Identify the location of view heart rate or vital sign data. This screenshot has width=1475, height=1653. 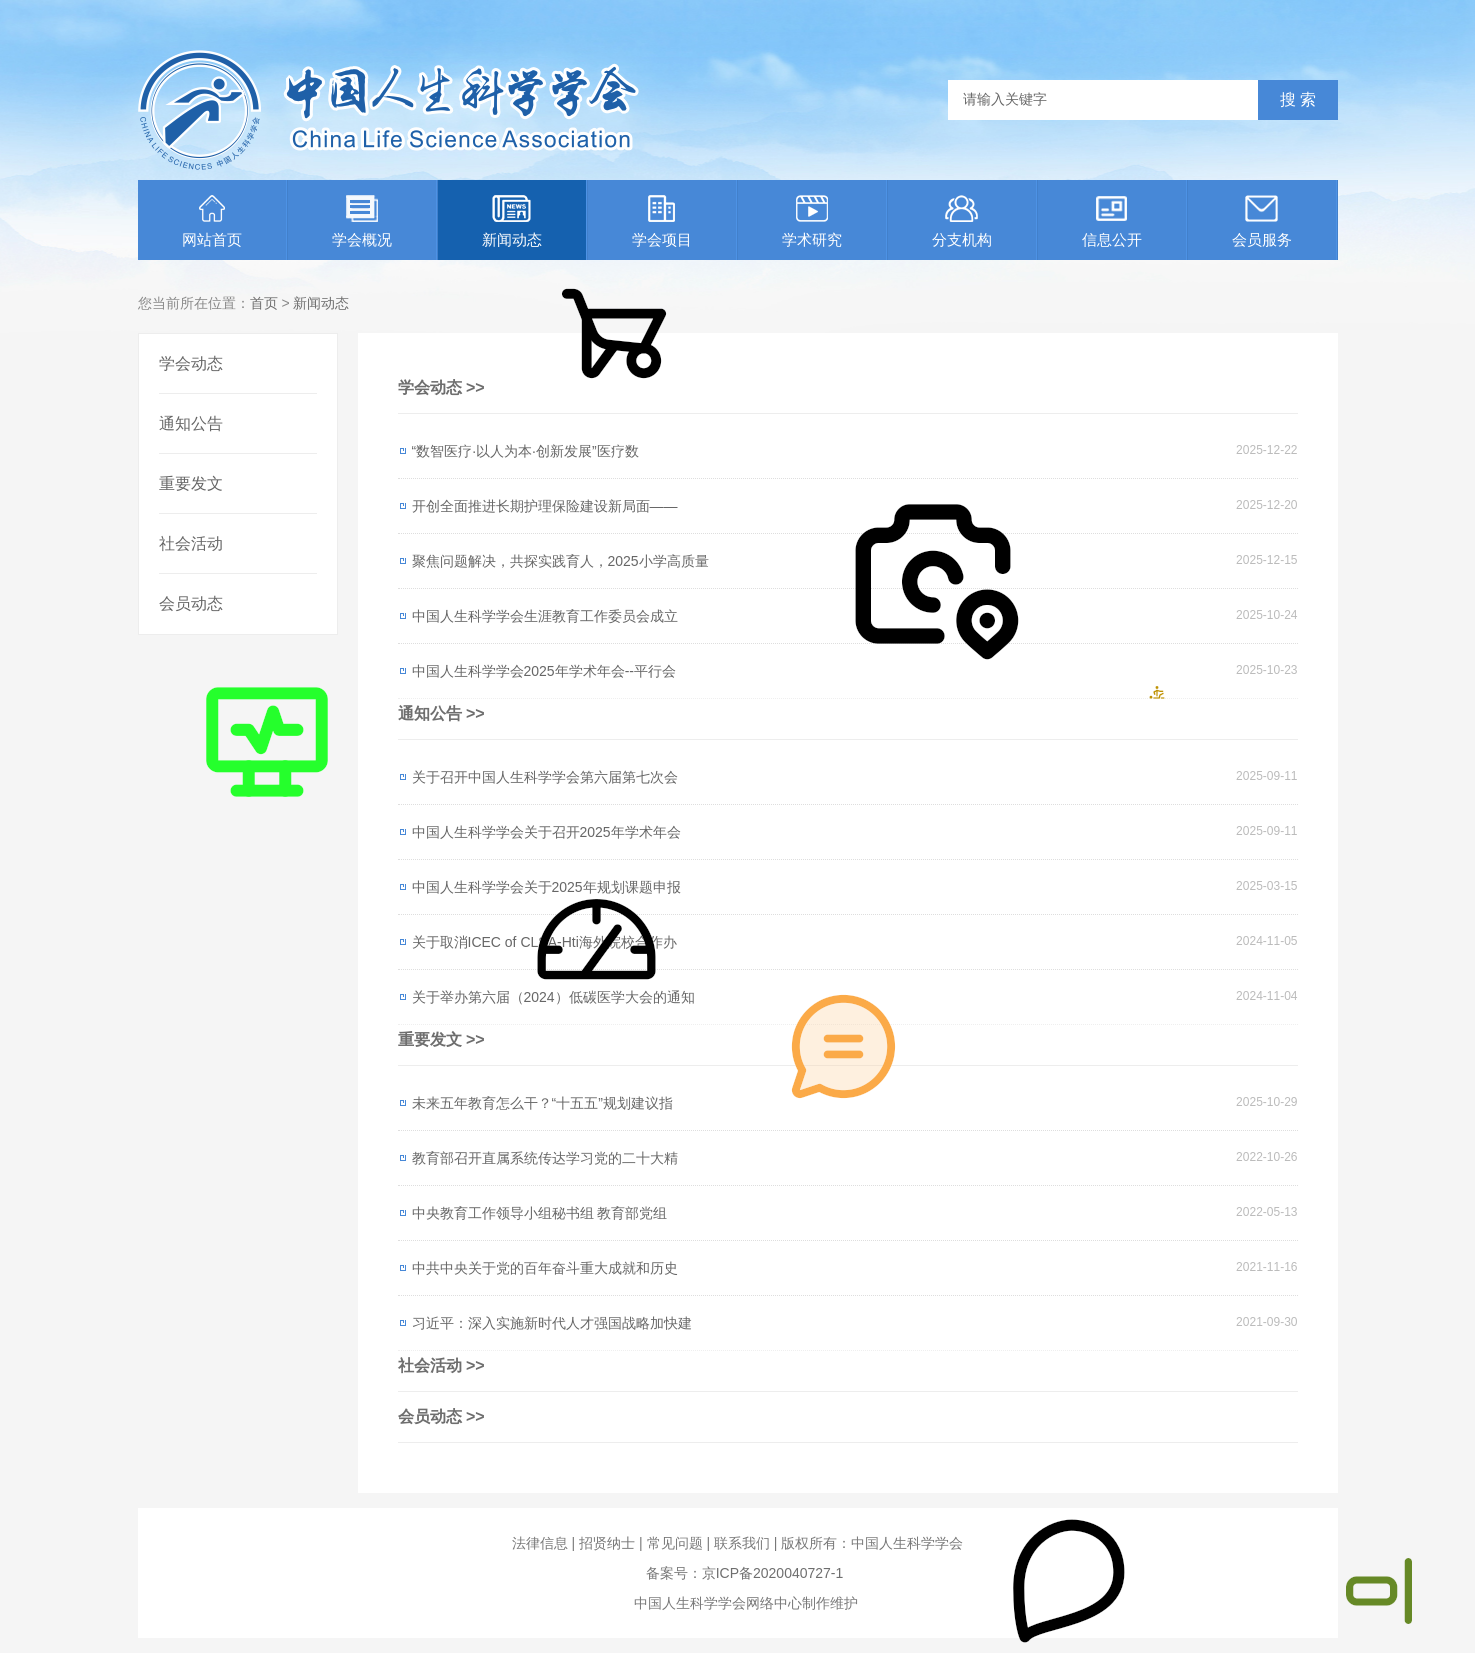
(267, 742).